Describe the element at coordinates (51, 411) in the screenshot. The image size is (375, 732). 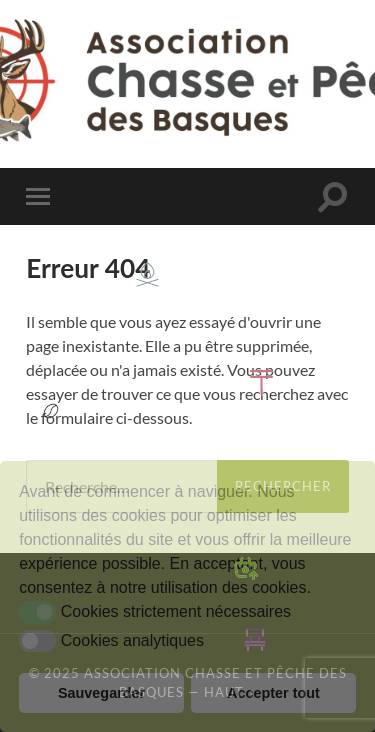
I see `browse coffee-related content or settings` at that location.